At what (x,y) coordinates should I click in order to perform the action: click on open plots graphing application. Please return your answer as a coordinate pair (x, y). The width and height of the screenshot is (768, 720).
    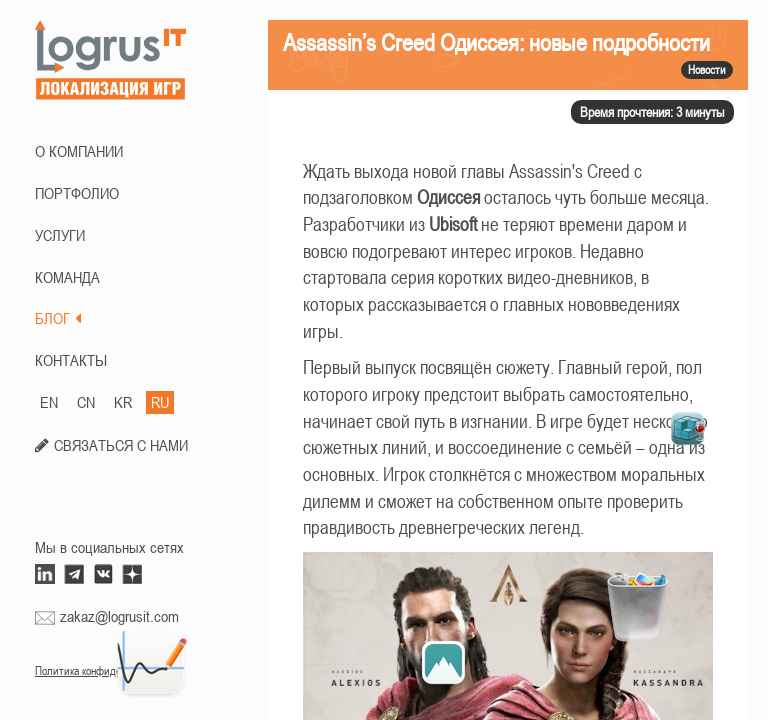
    Looking at the image, I should click on (151, 661).